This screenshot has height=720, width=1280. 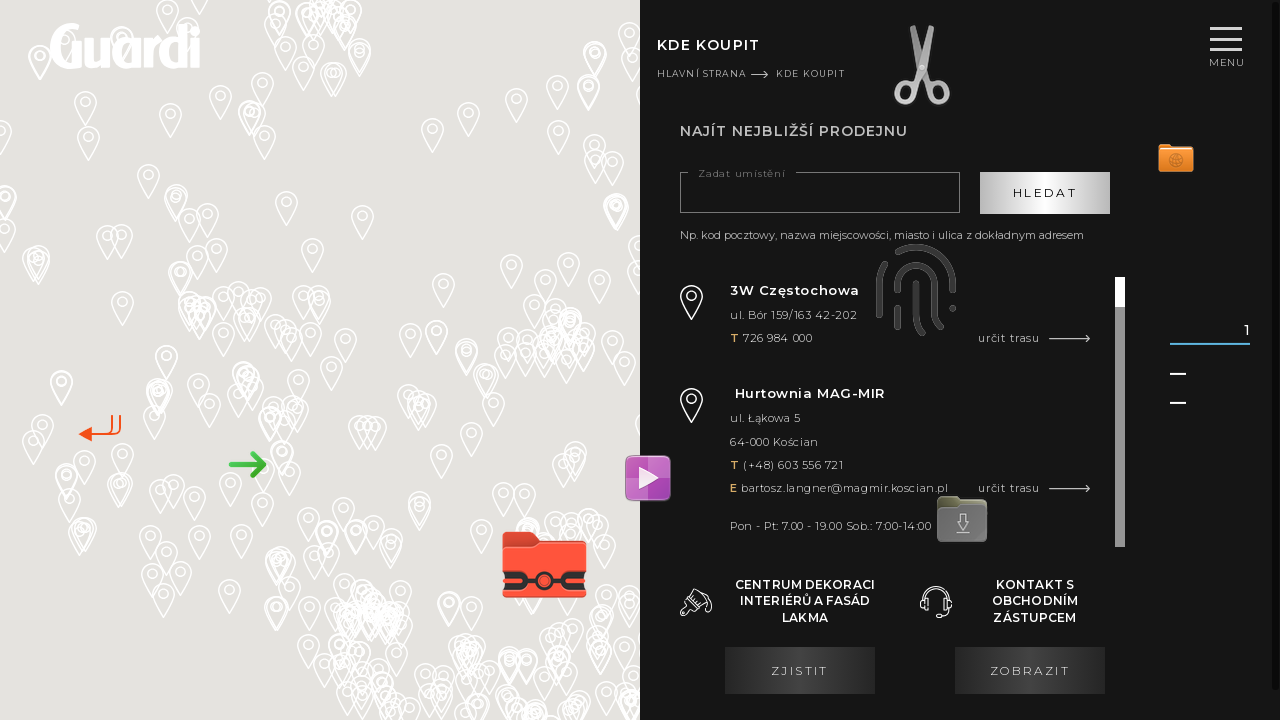 I want to click on open folder containing html or web files, so click(x=1176, y=158).